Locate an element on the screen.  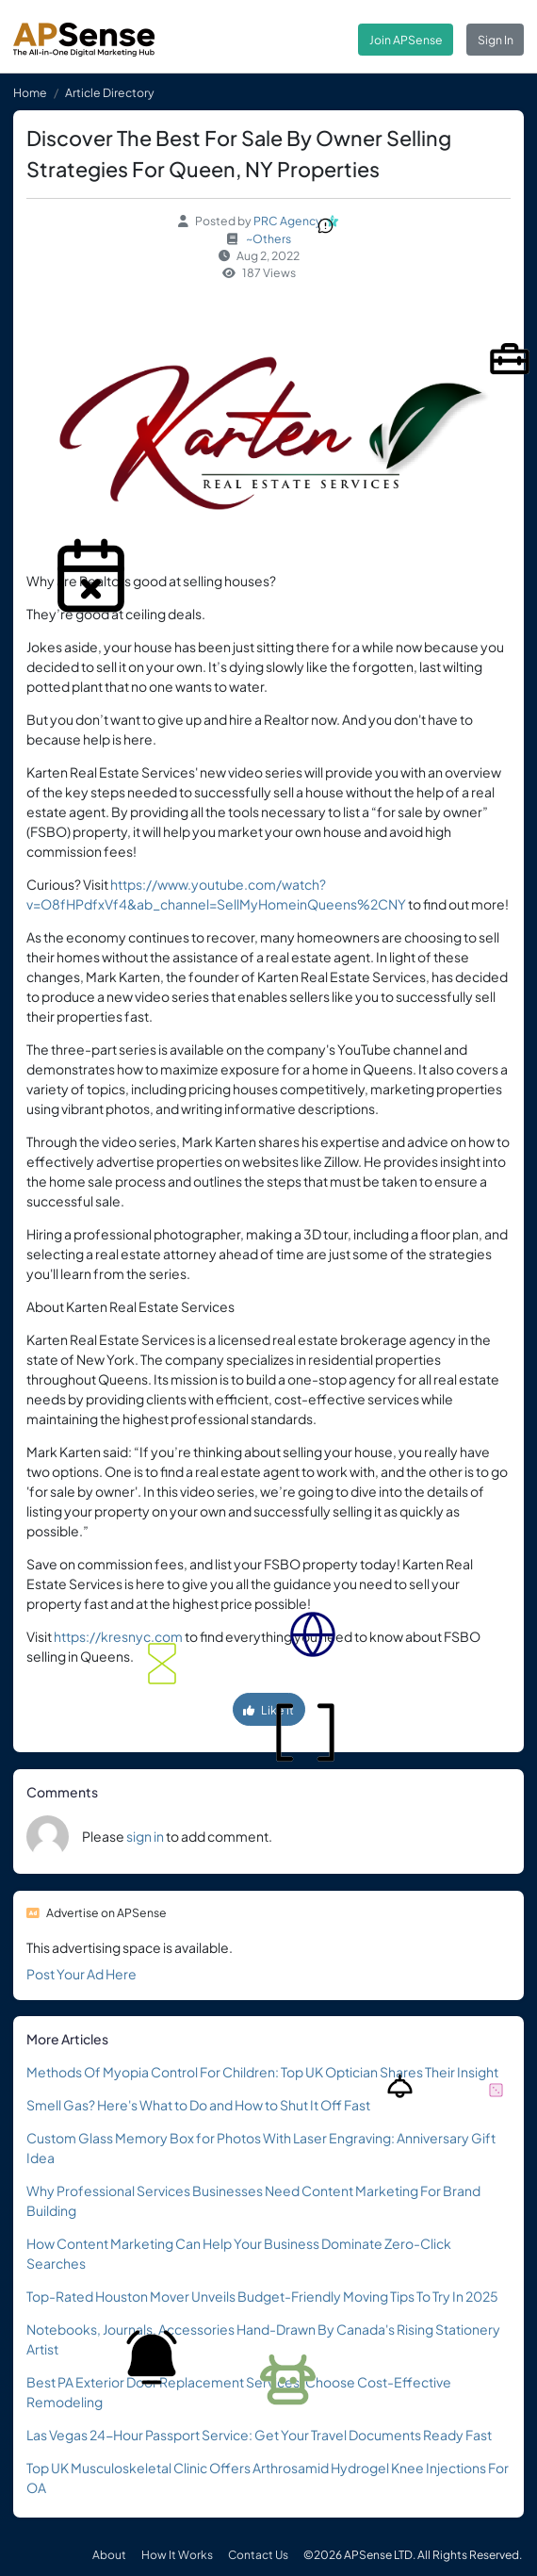
access tools and utilities is located at coordinates (510, 360).